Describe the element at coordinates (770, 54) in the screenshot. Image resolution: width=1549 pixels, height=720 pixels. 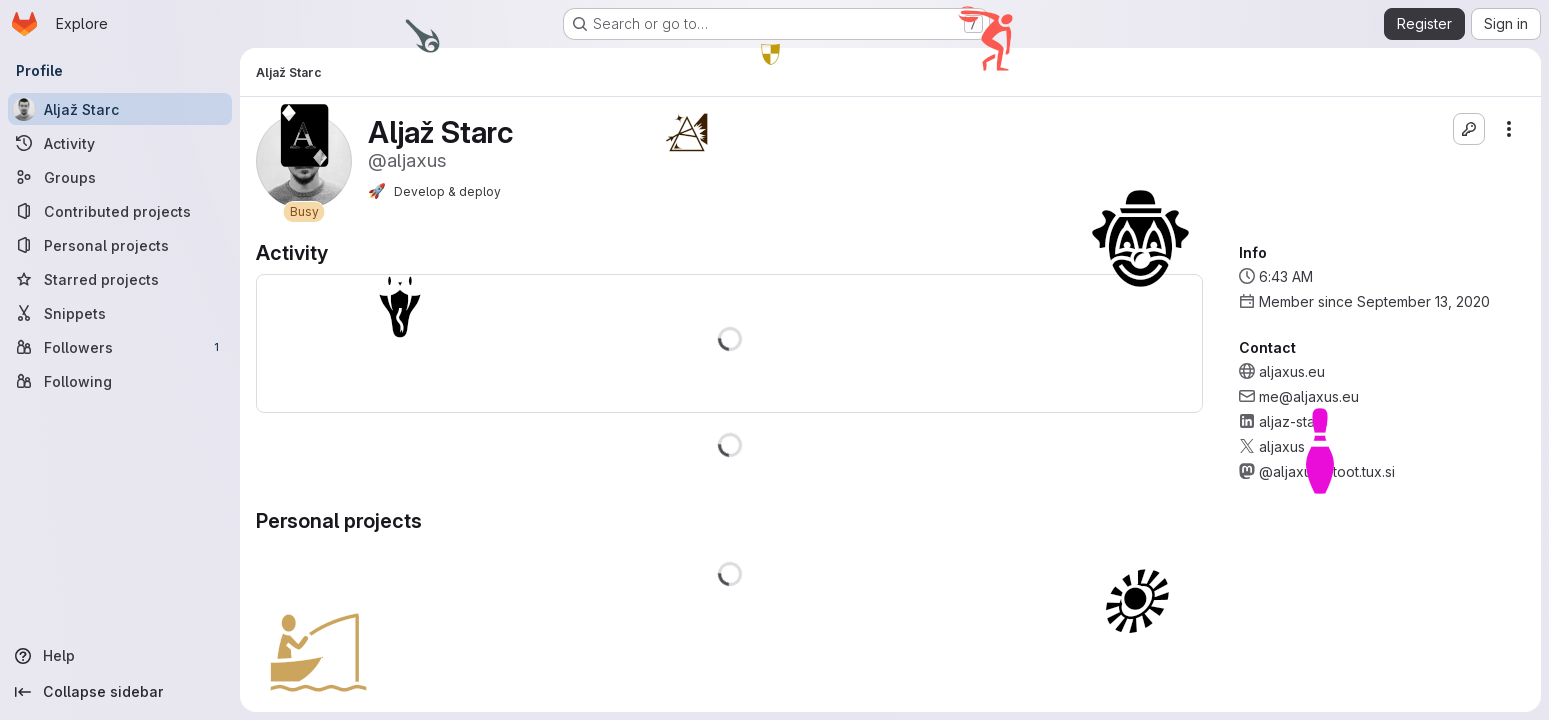
I see `indicates verified or protected status` at that location.